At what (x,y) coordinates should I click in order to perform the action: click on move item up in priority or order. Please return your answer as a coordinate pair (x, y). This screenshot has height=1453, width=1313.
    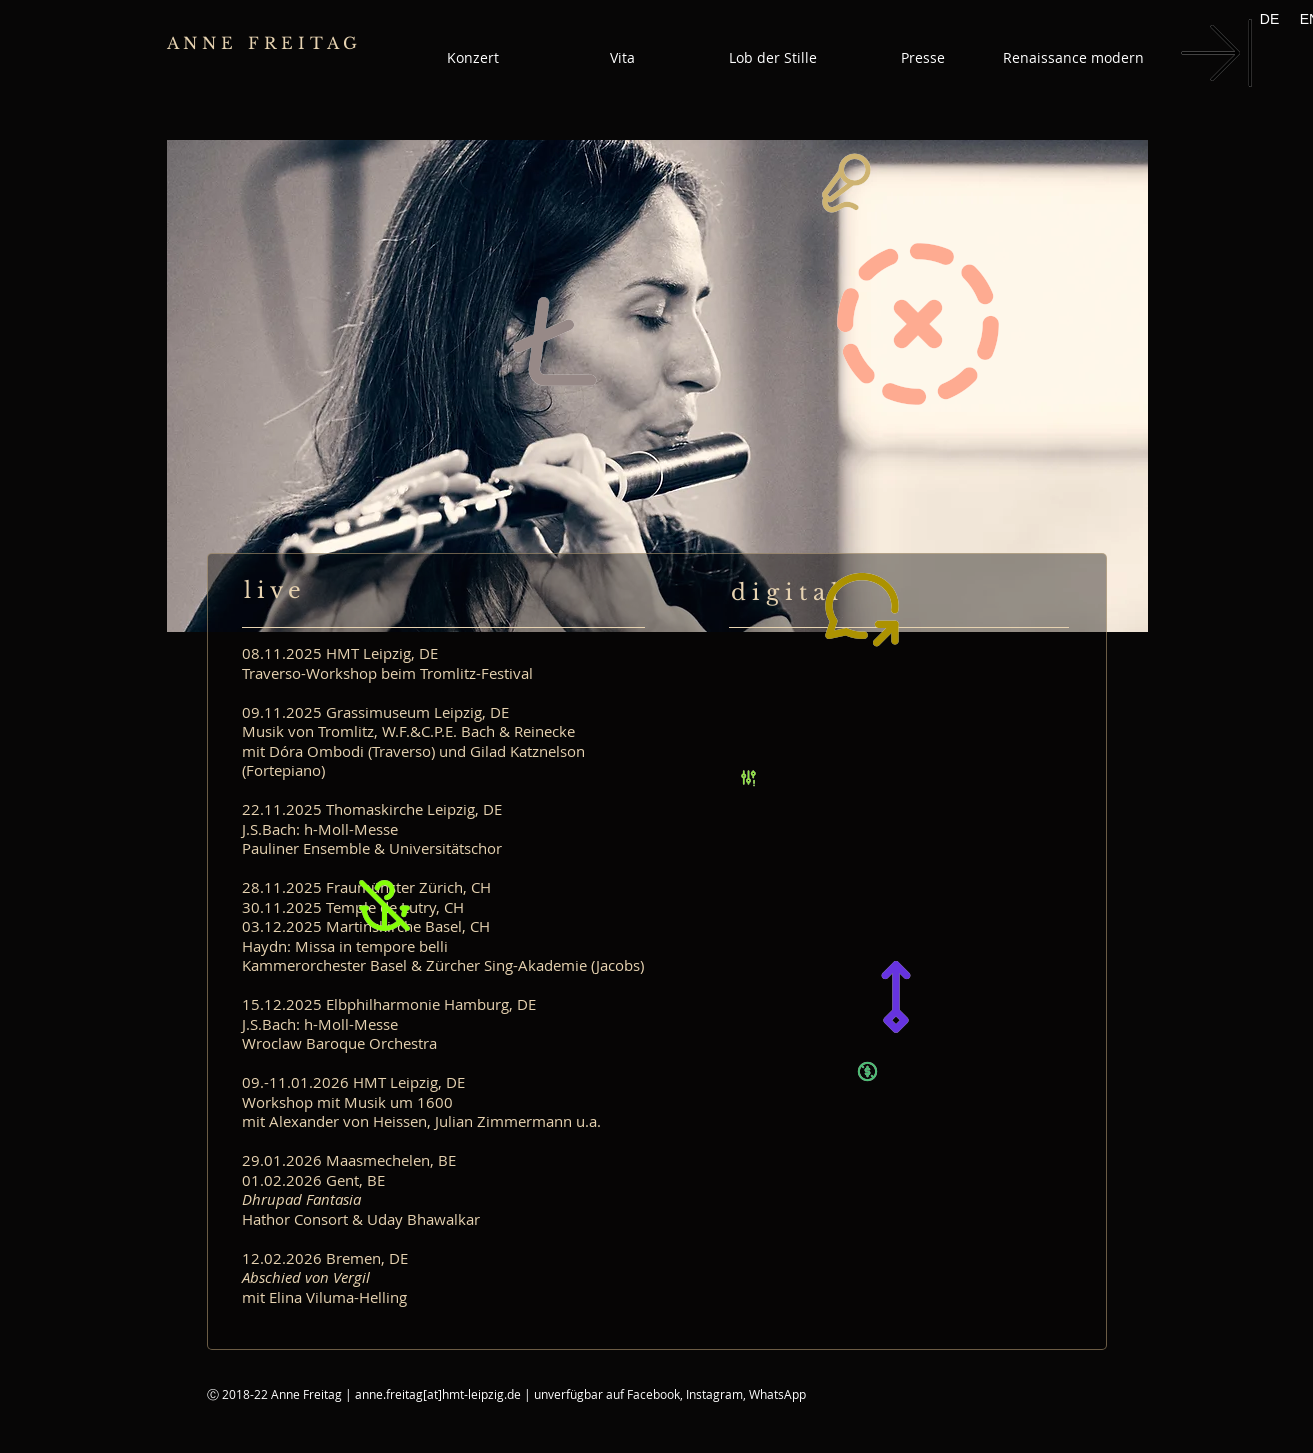
    Looking at the image, I should click on (896, 997).